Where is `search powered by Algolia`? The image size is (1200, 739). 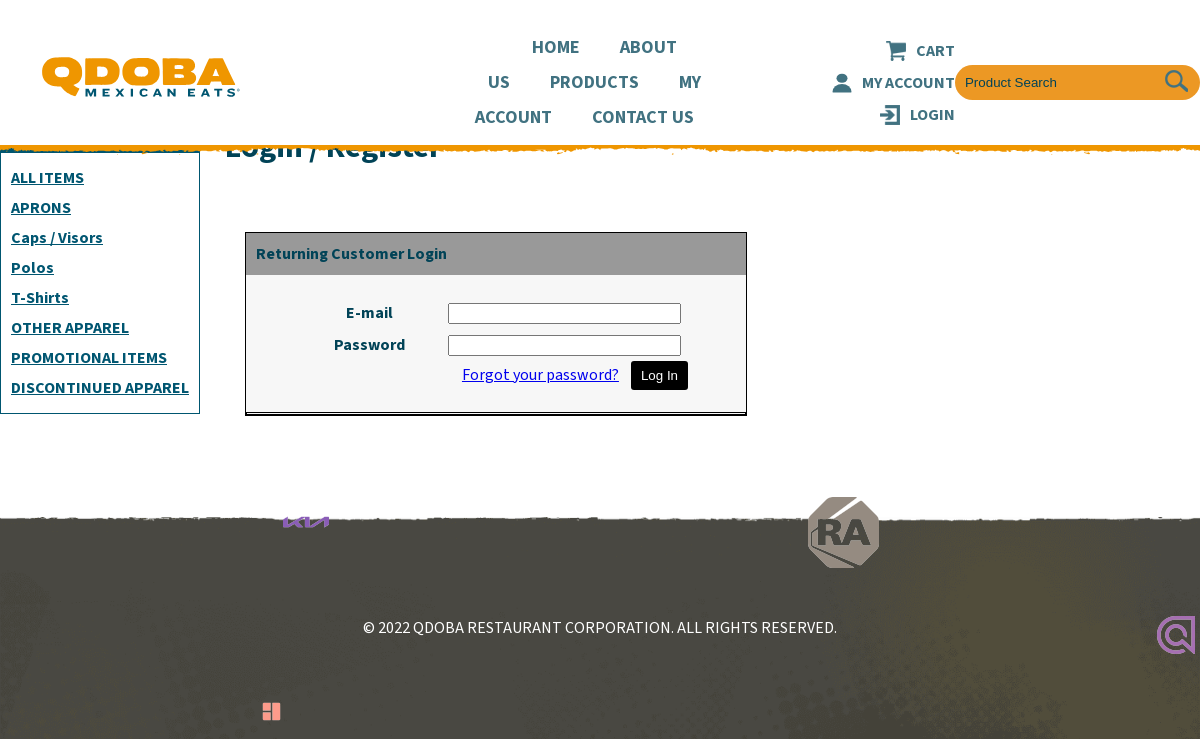 search powered by Algolia is located at coordinates (1176, 635).